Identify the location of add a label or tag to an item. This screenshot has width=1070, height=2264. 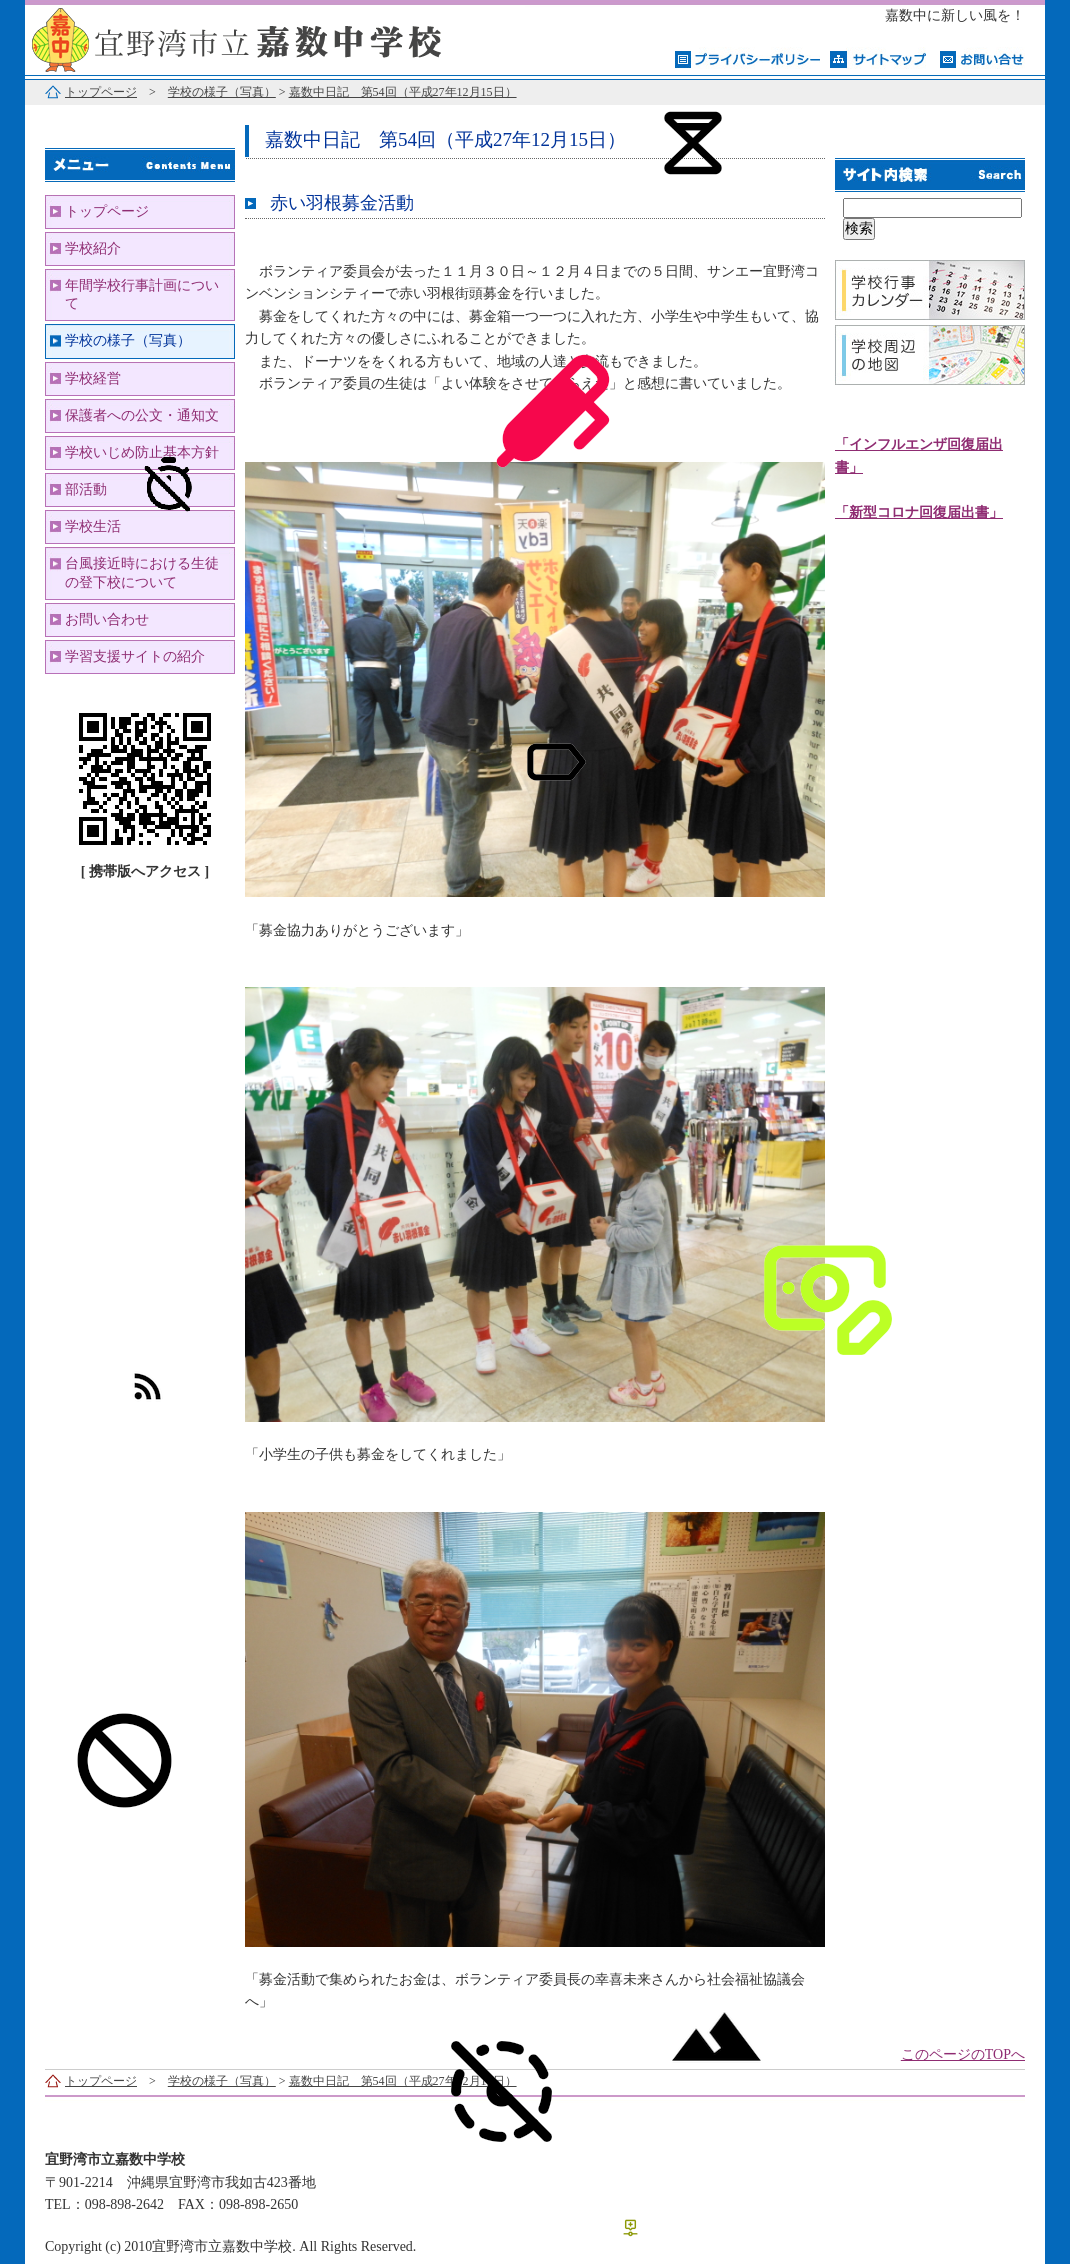
(555, 762).